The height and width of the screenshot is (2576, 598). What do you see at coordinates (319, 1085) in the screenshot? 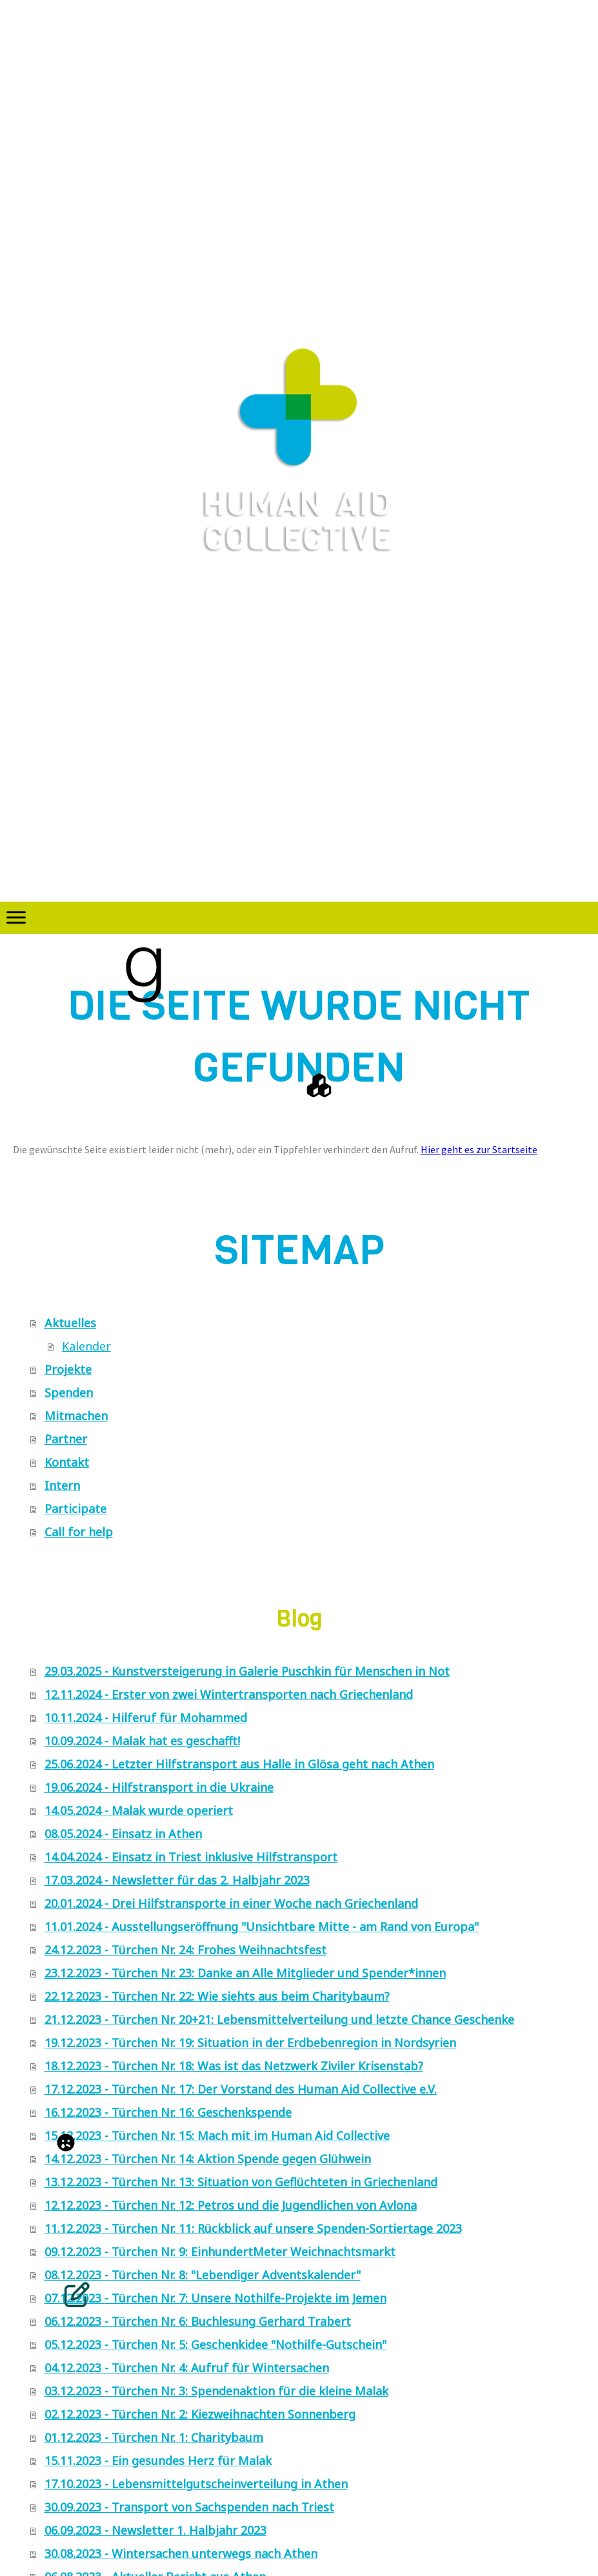
I see `view 3D objects or models` at bounding box center [319, 1085].